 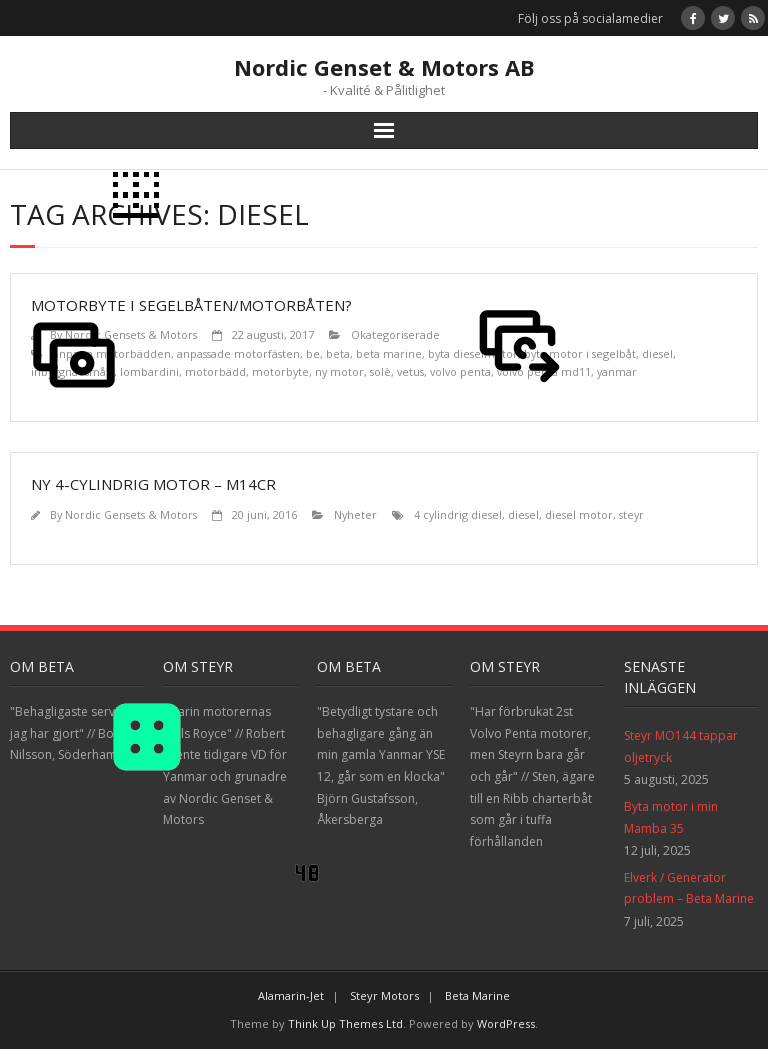 What do you see at coordinates (307, 873) in the screenshot?
I see `indicates item number 48 in a list or sequence` at bounding box center [307, 873].